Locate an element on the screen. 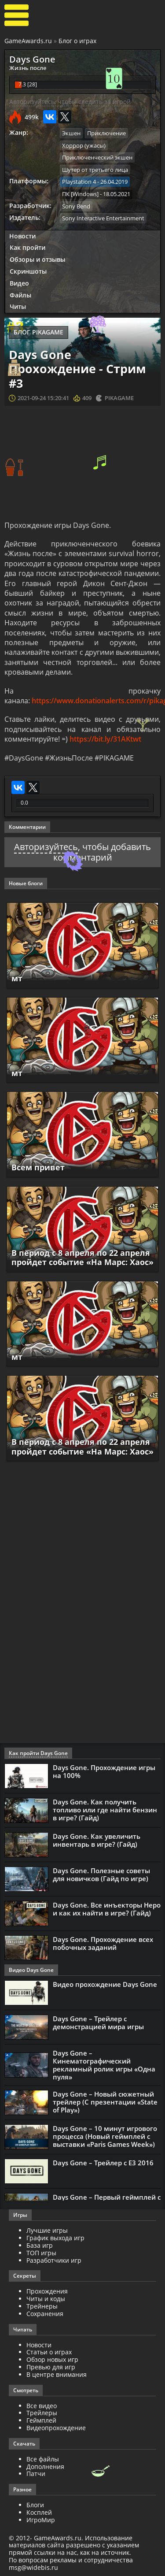 This screenshot has height=2576, width=165. access beach or vacation-themed content is located at coordinates (14, 467).